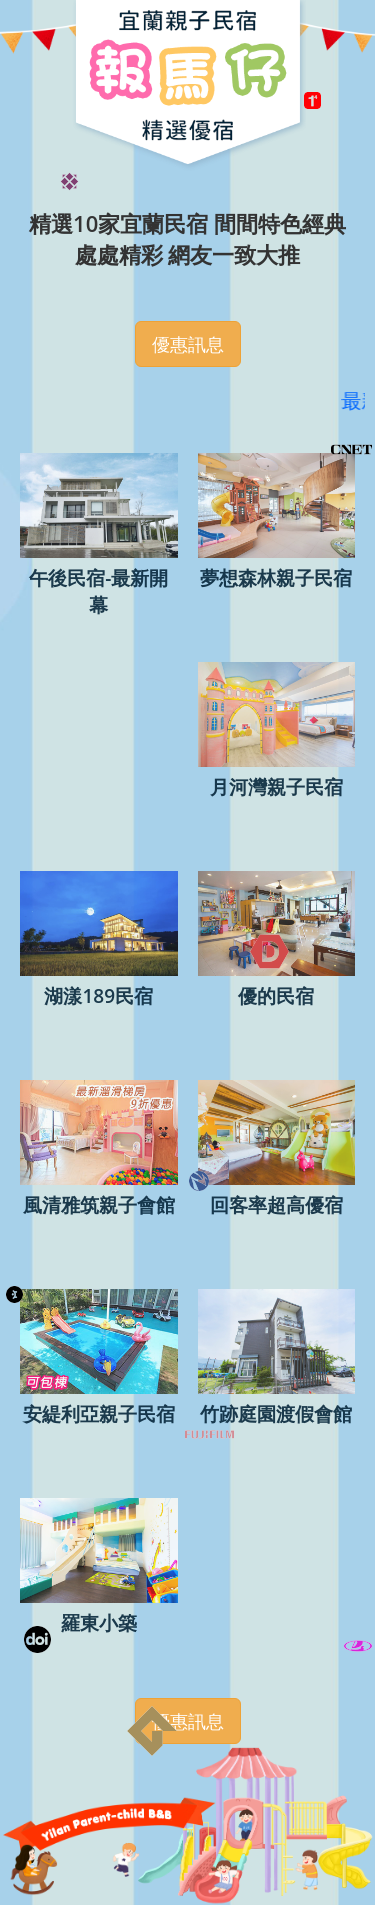 The image size is (375, 1905). Describe the element at coordinates (69, 181) in the screenshot. I see `centos linux operating system logo` at that location.